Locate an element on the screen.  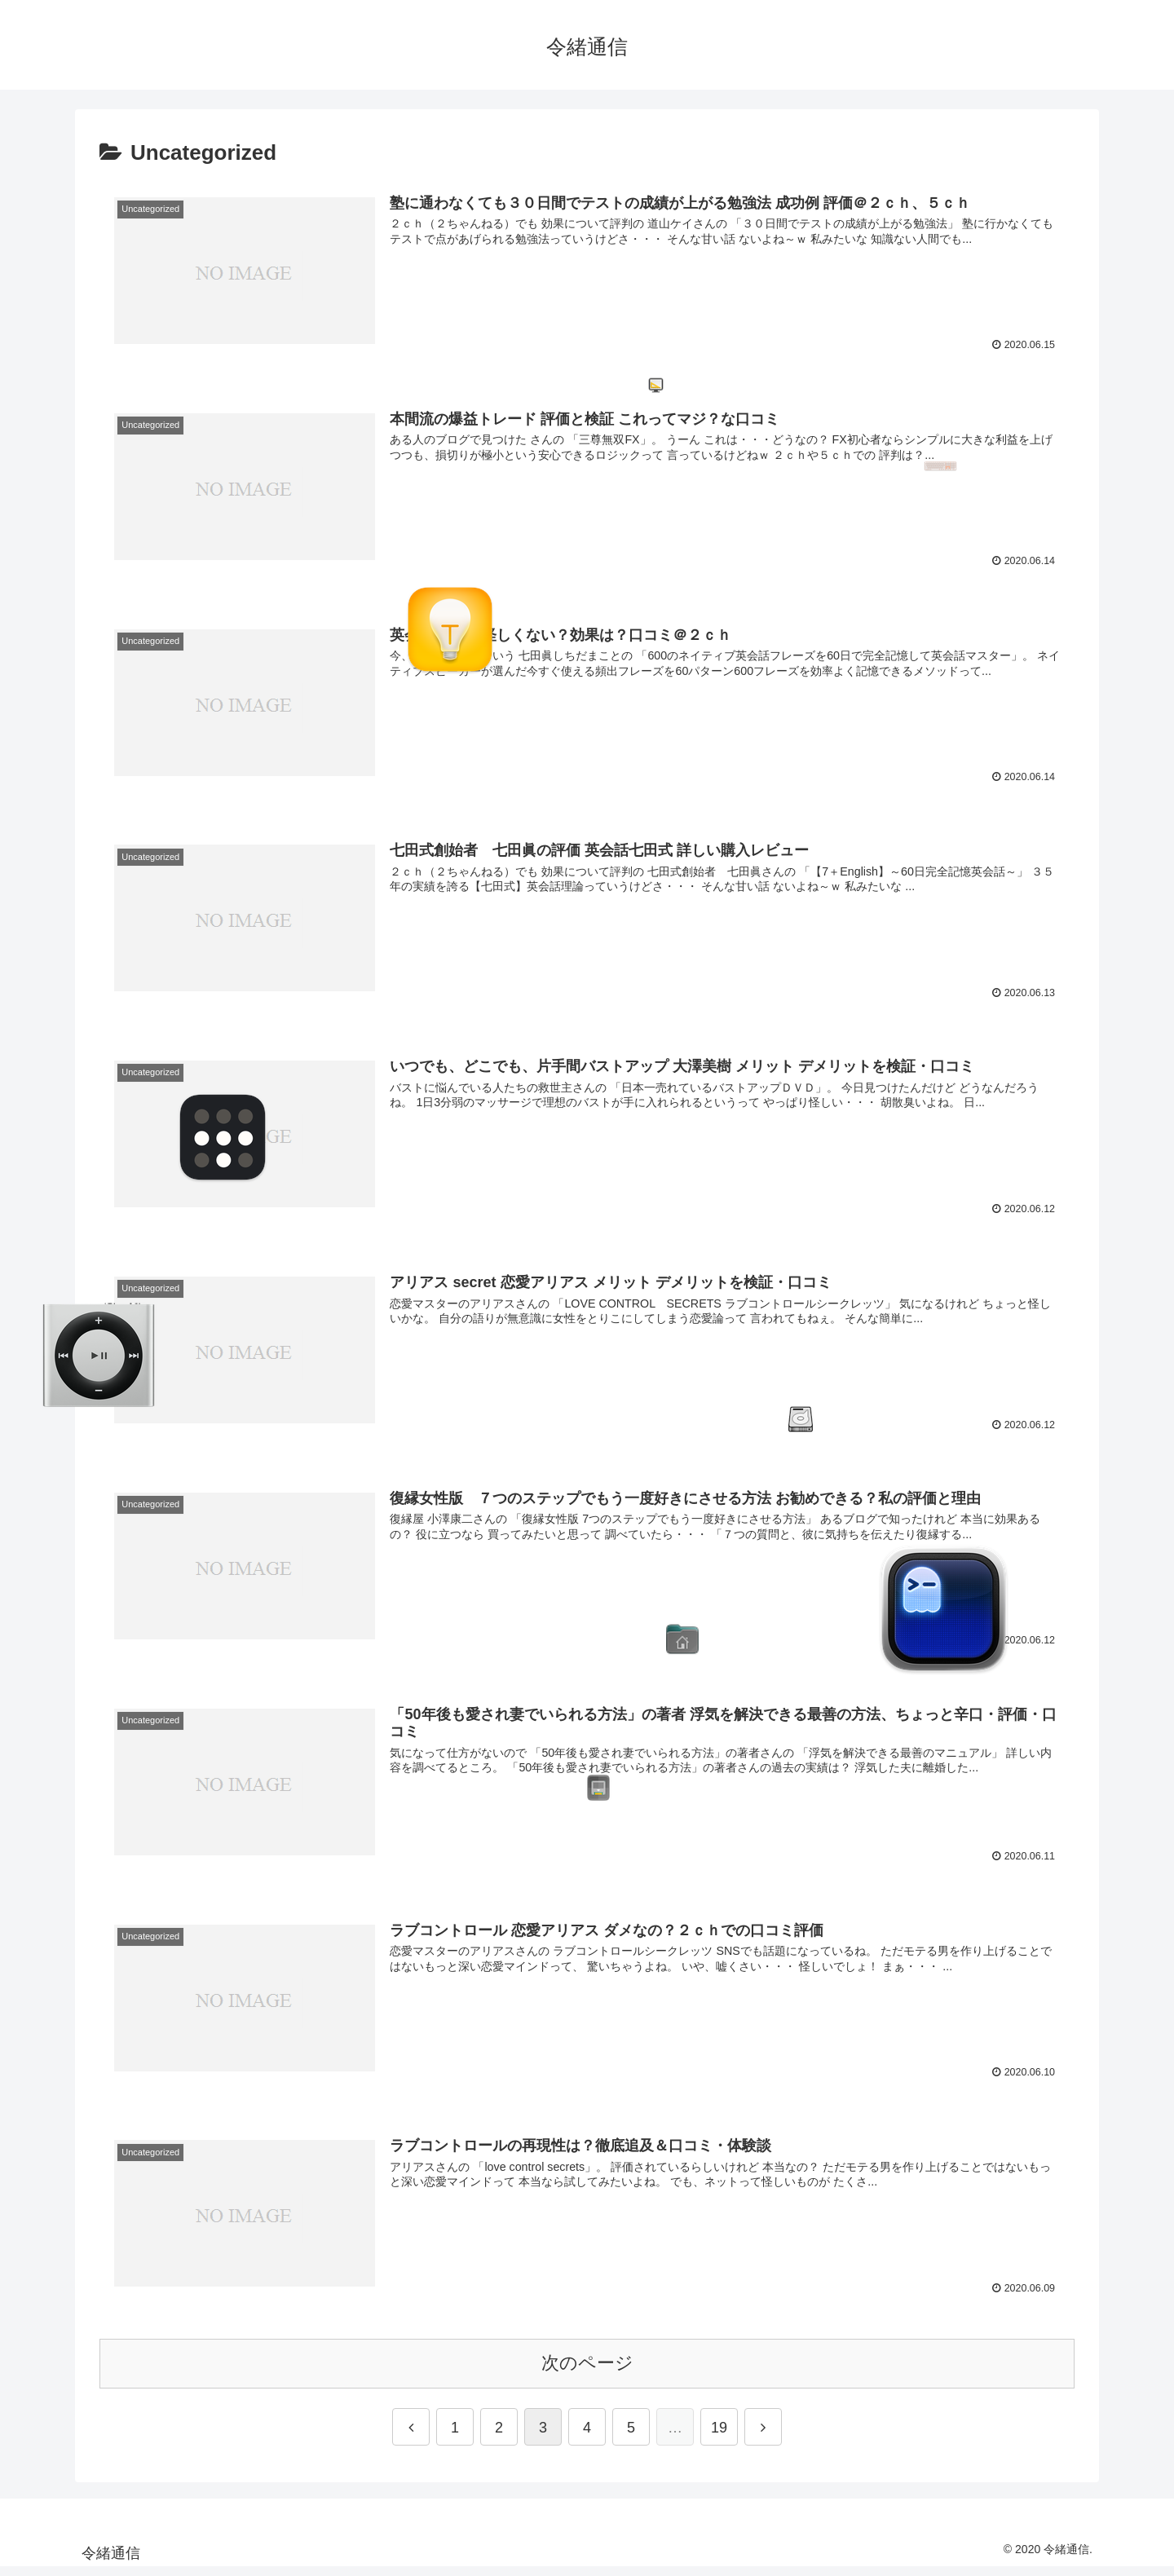
access internal hard drive storage is located at coordinates (801, 1419).